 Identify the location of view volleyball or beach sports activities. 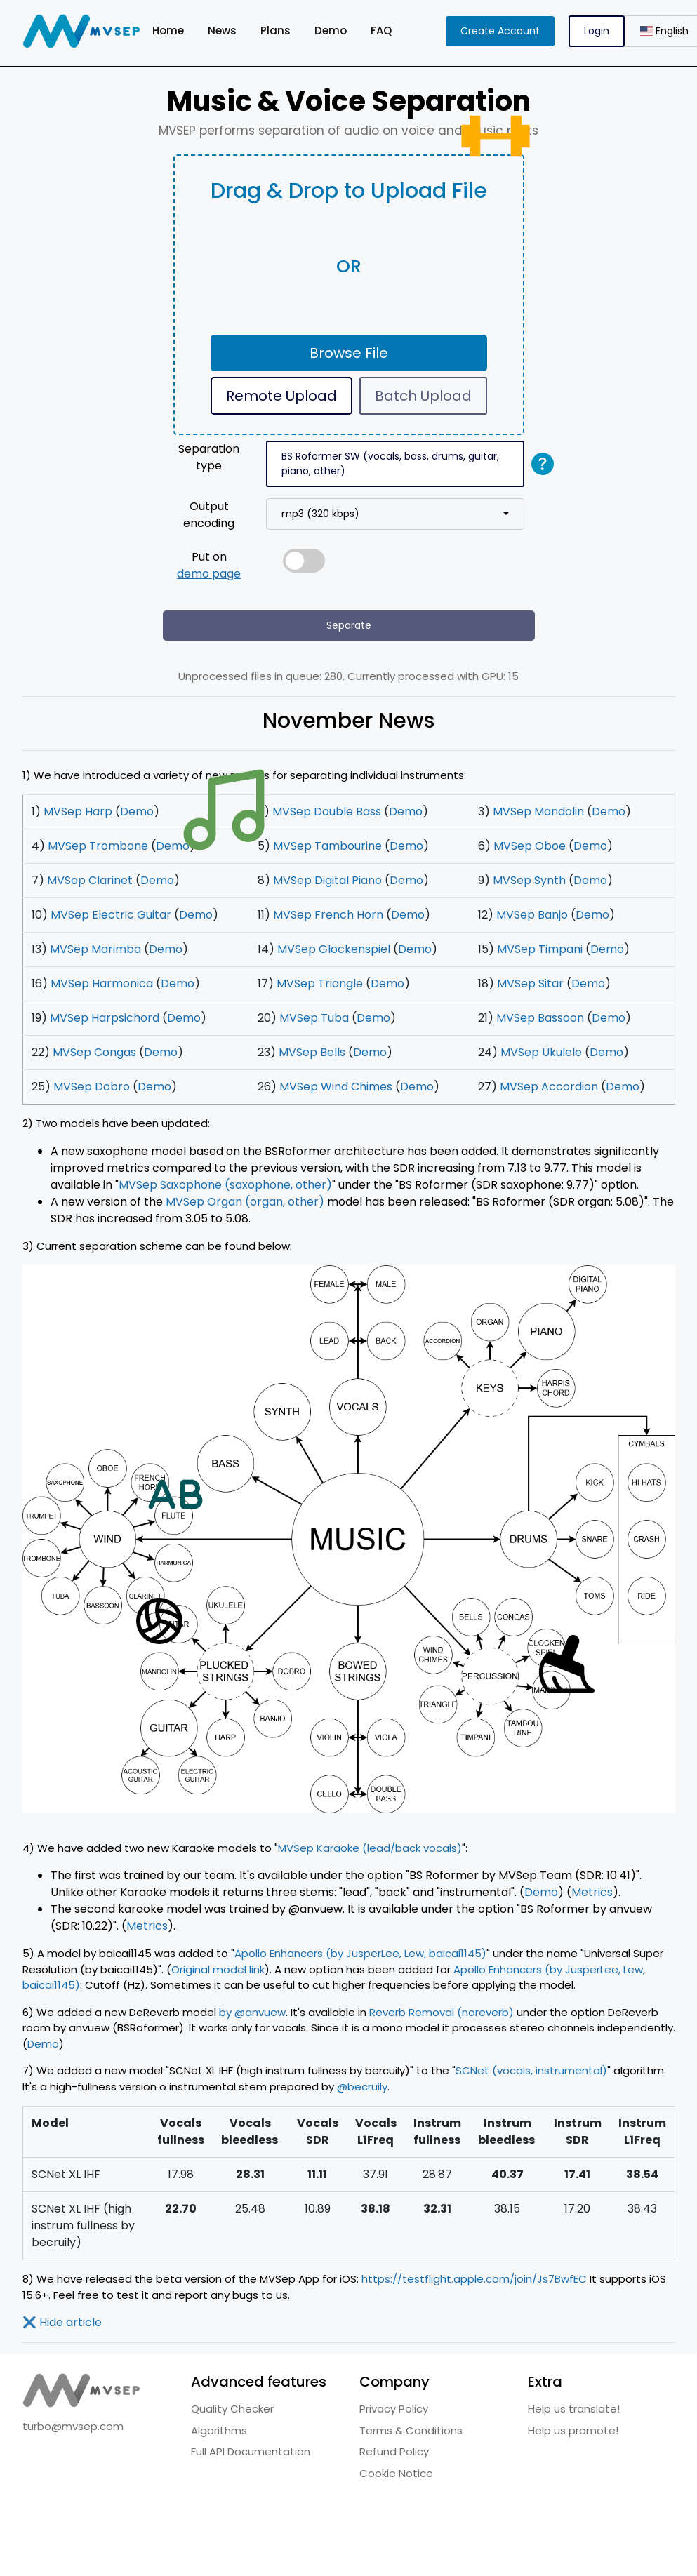
(159, 1621).